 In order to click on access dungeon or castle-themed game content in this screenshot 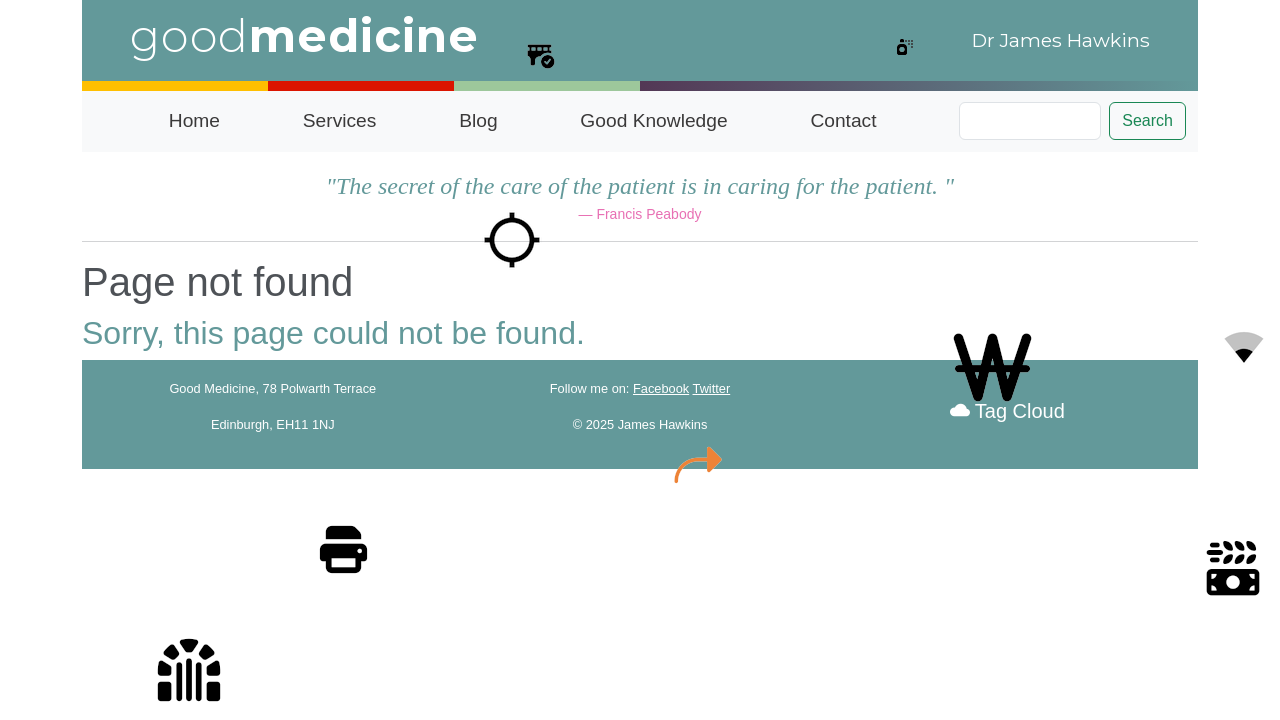, I will do `click(189, 670)`.